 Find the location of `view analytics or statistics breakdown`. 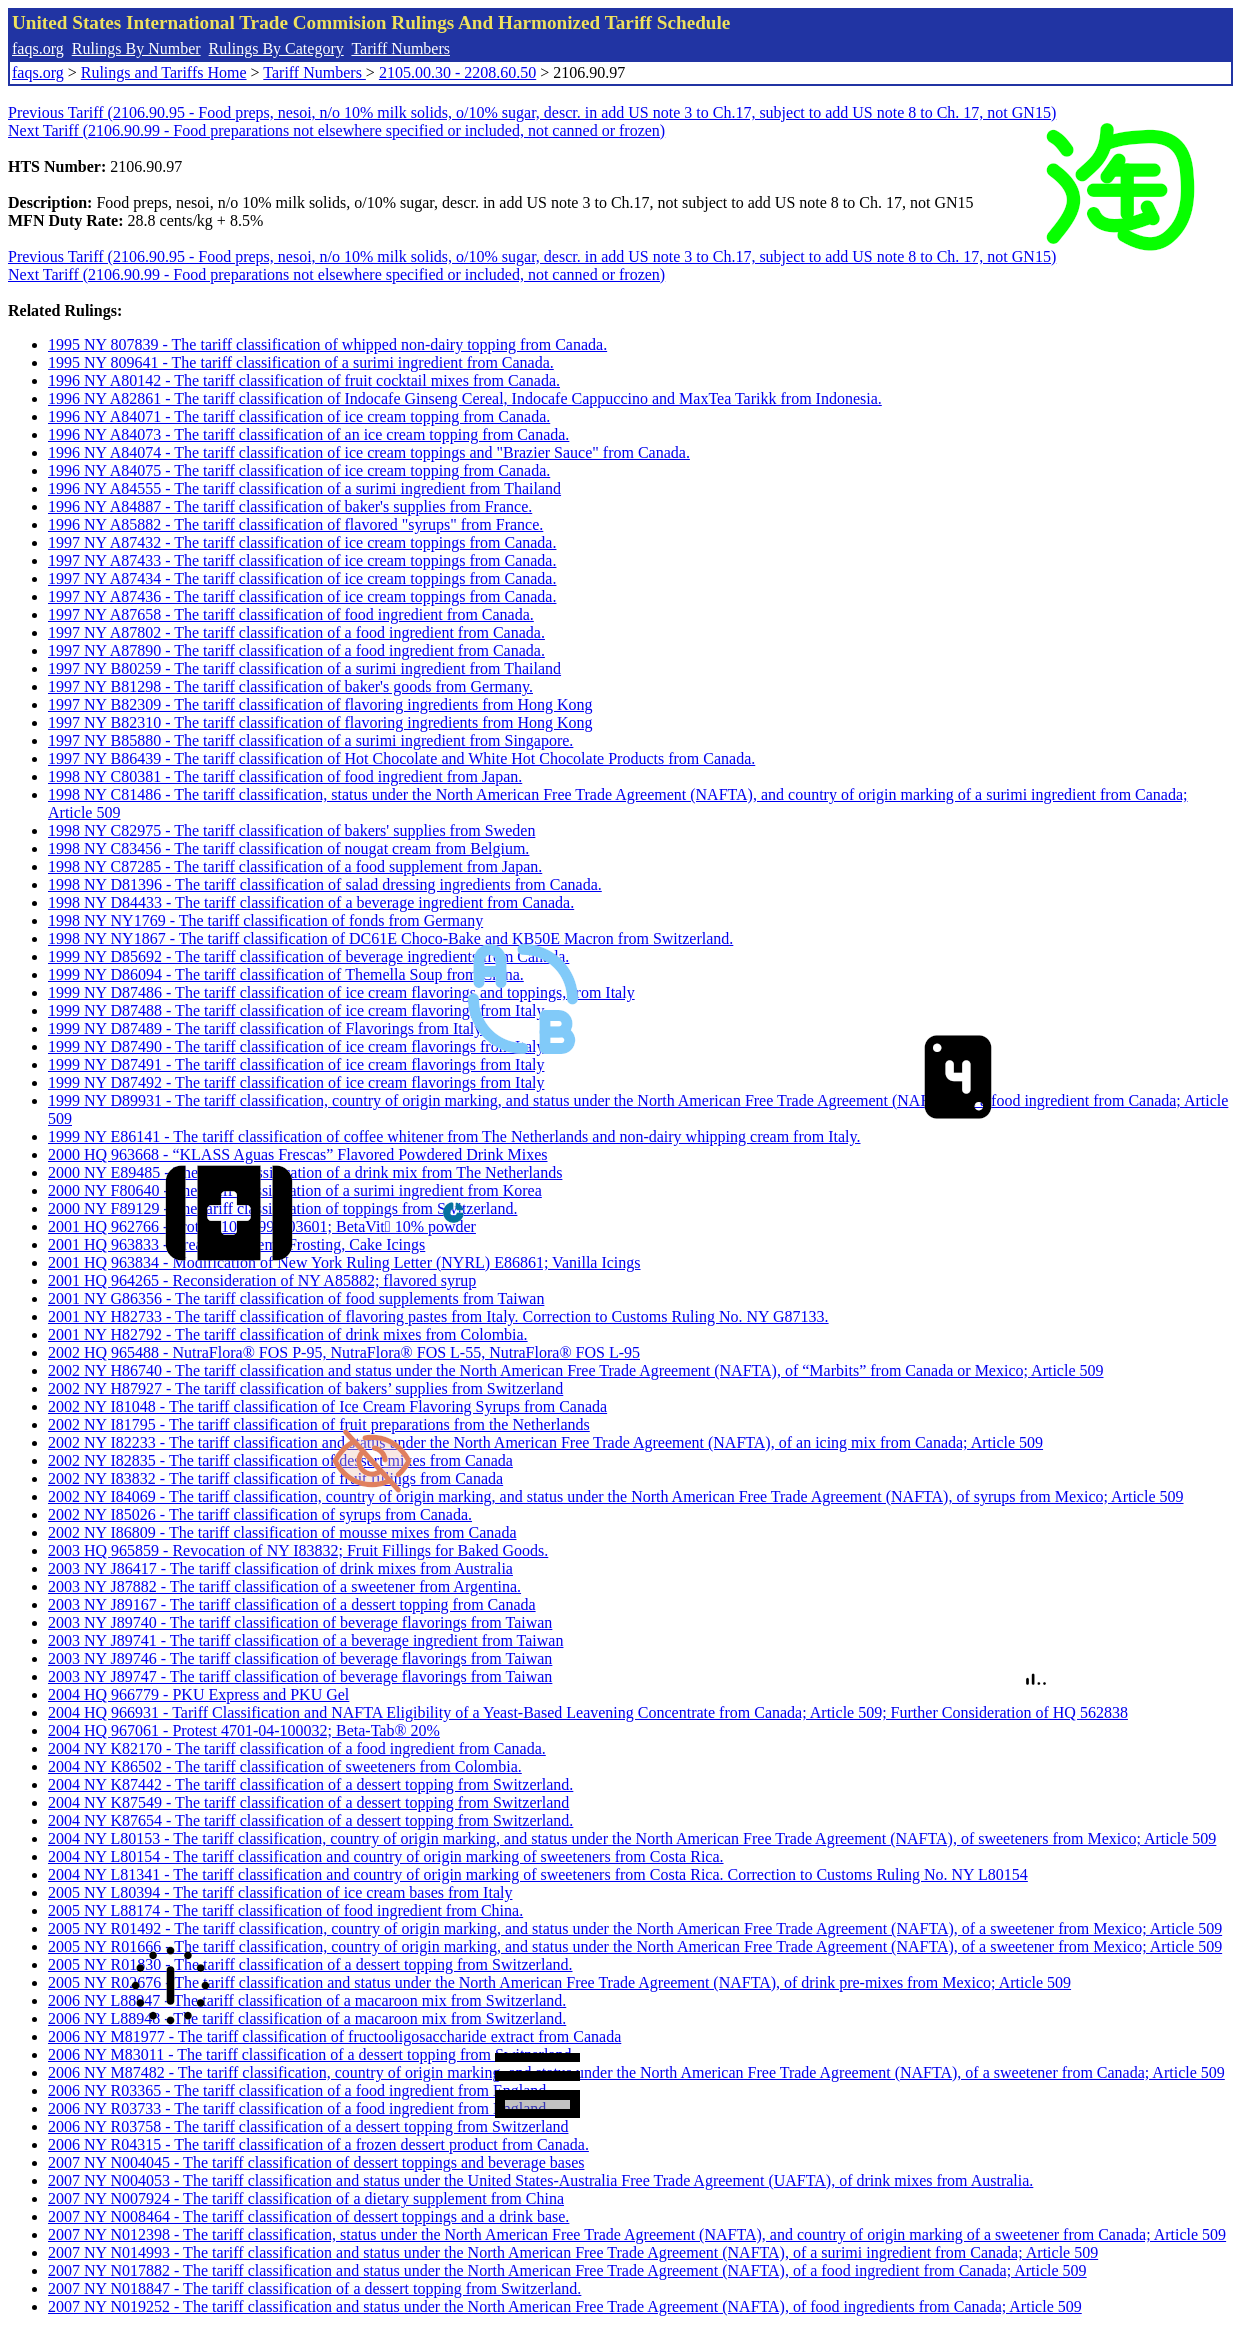

view analytics or statistics breakdown is located at coordinates (453, 1212).